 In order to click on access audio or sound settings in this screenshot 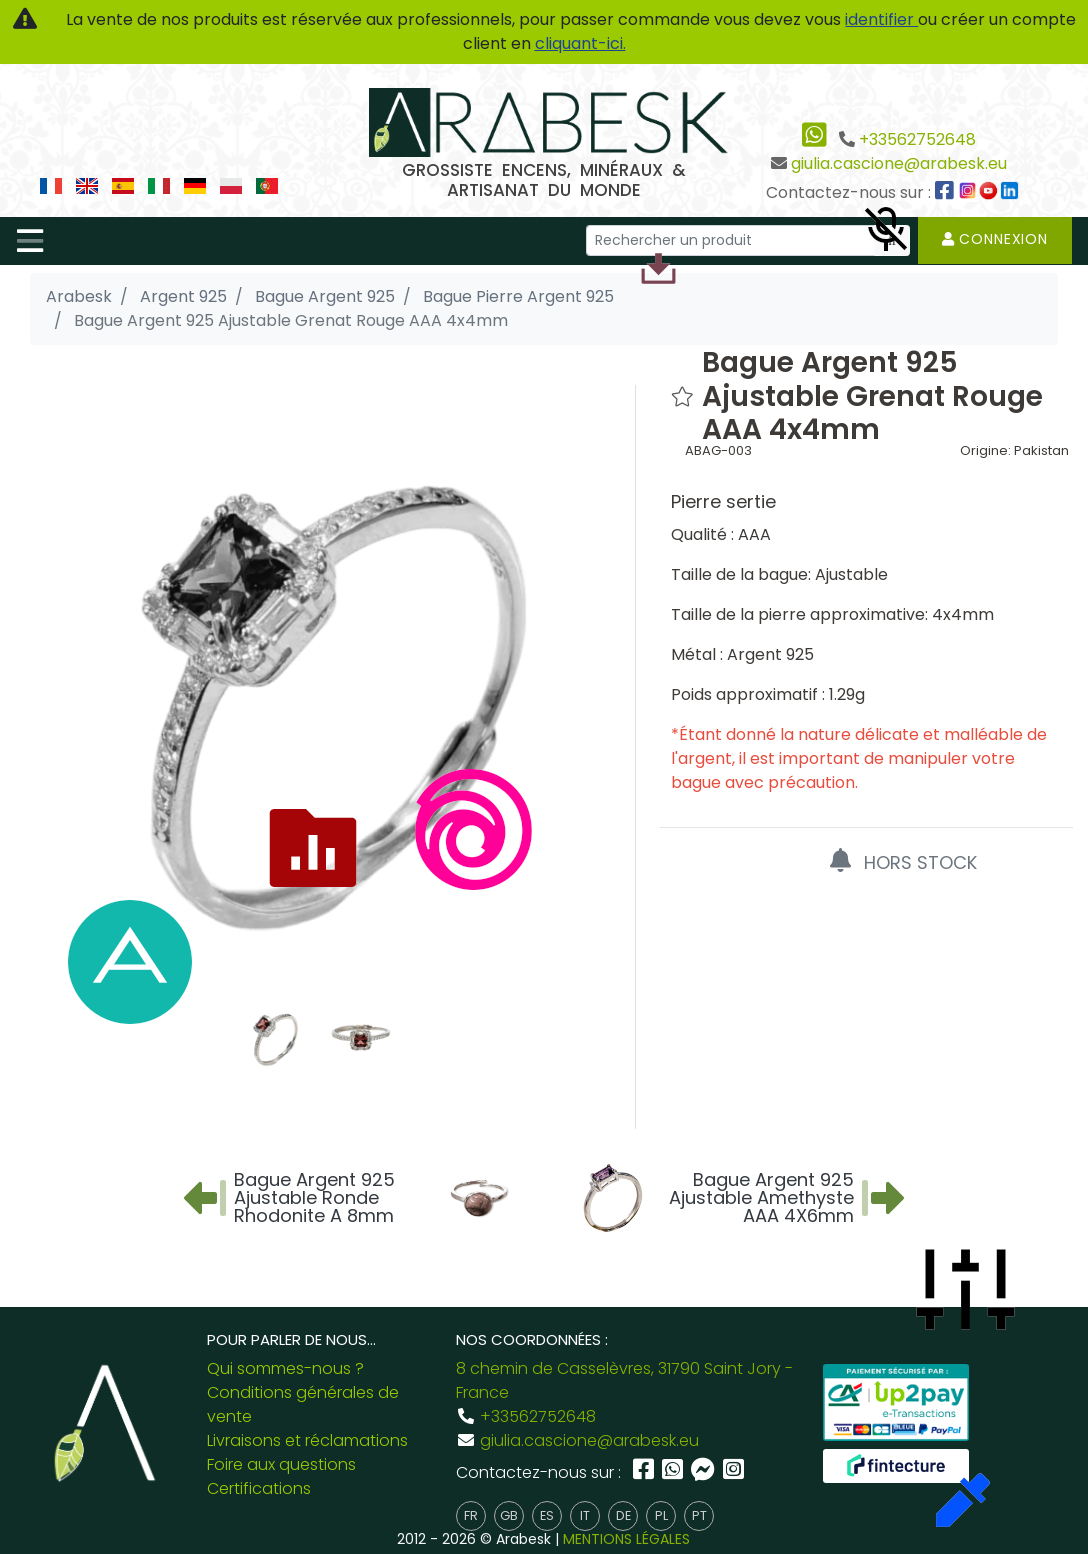, I will do `click(965, 1289)`.